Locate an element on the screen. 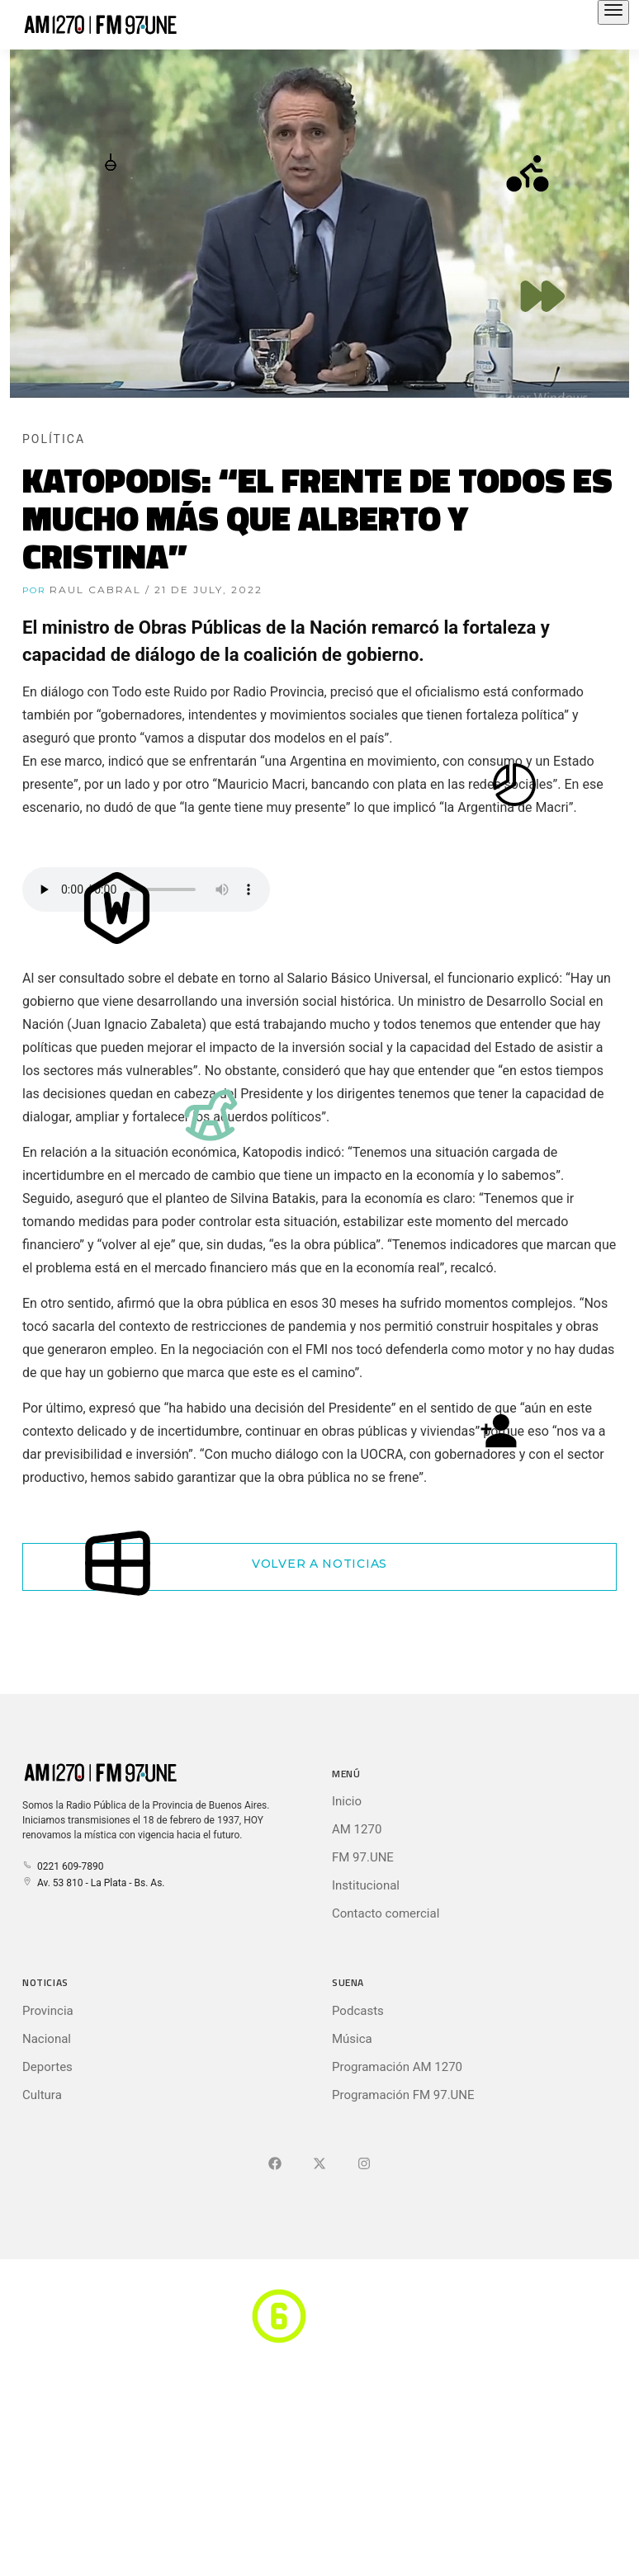 The image size is (639, 2576). add a new contact or friend is located at coordinates (499, 1431).